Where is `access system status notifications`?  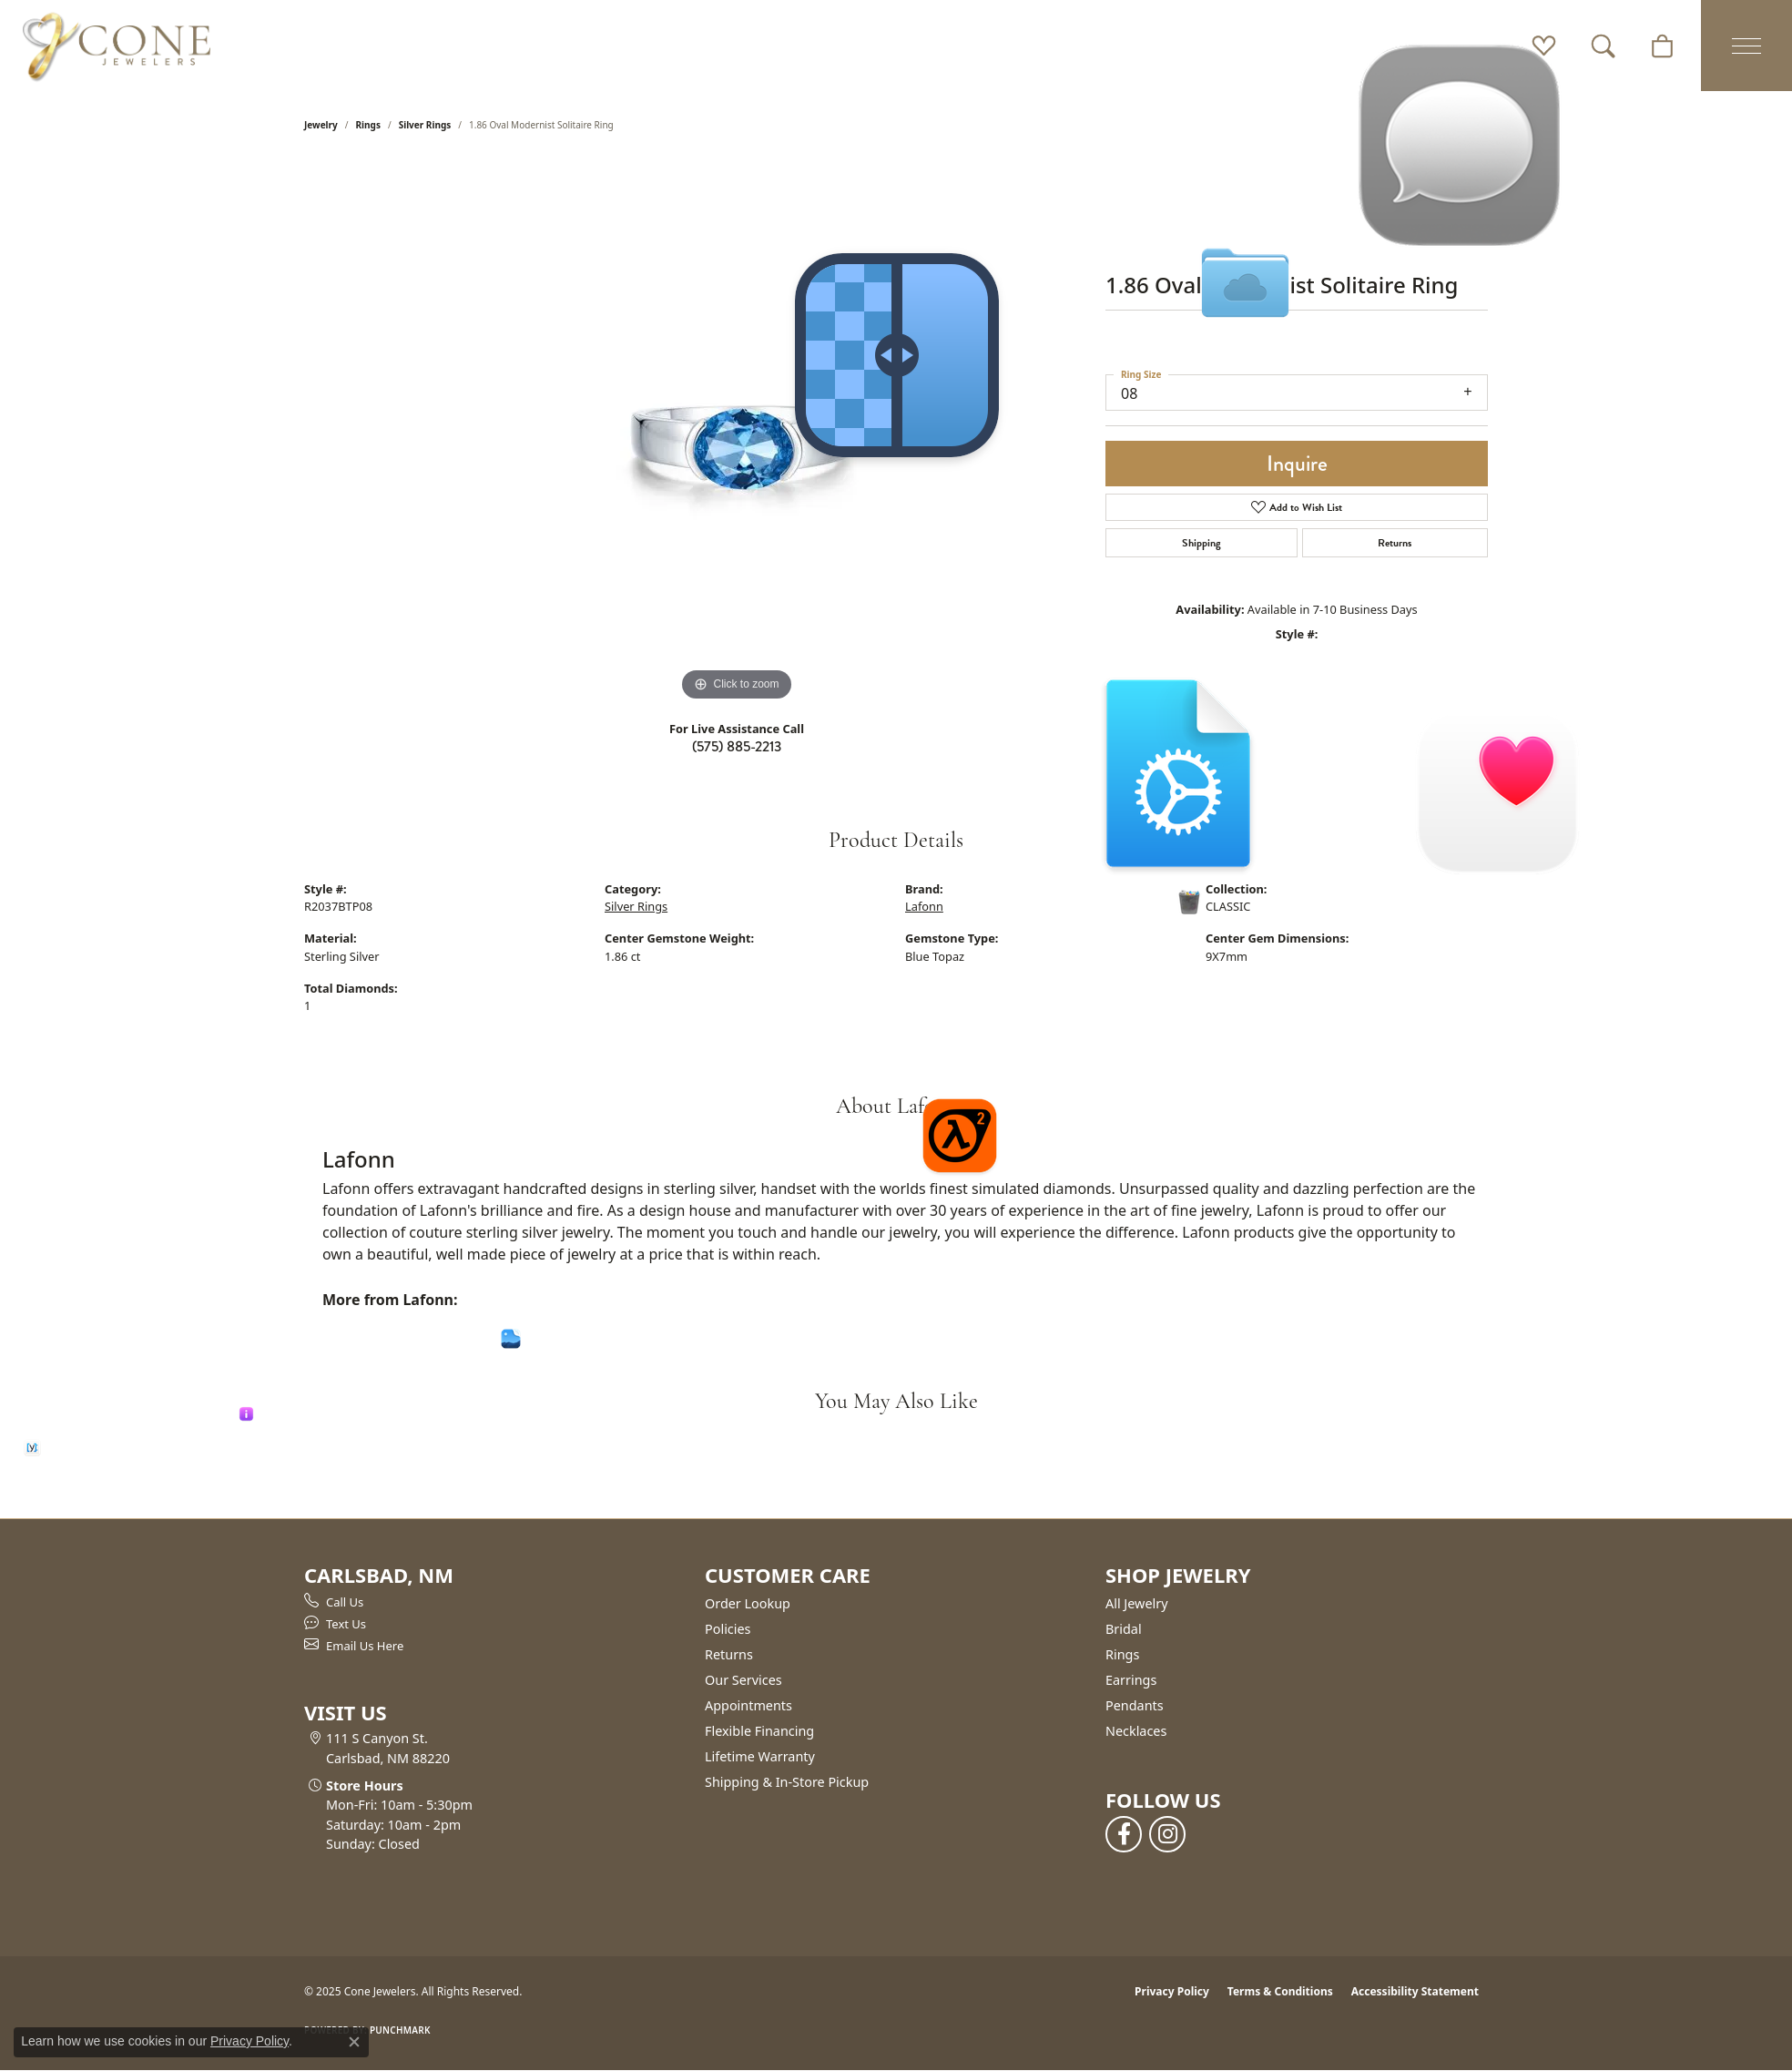 access system status notifications is located at coordinates (246, 1413).